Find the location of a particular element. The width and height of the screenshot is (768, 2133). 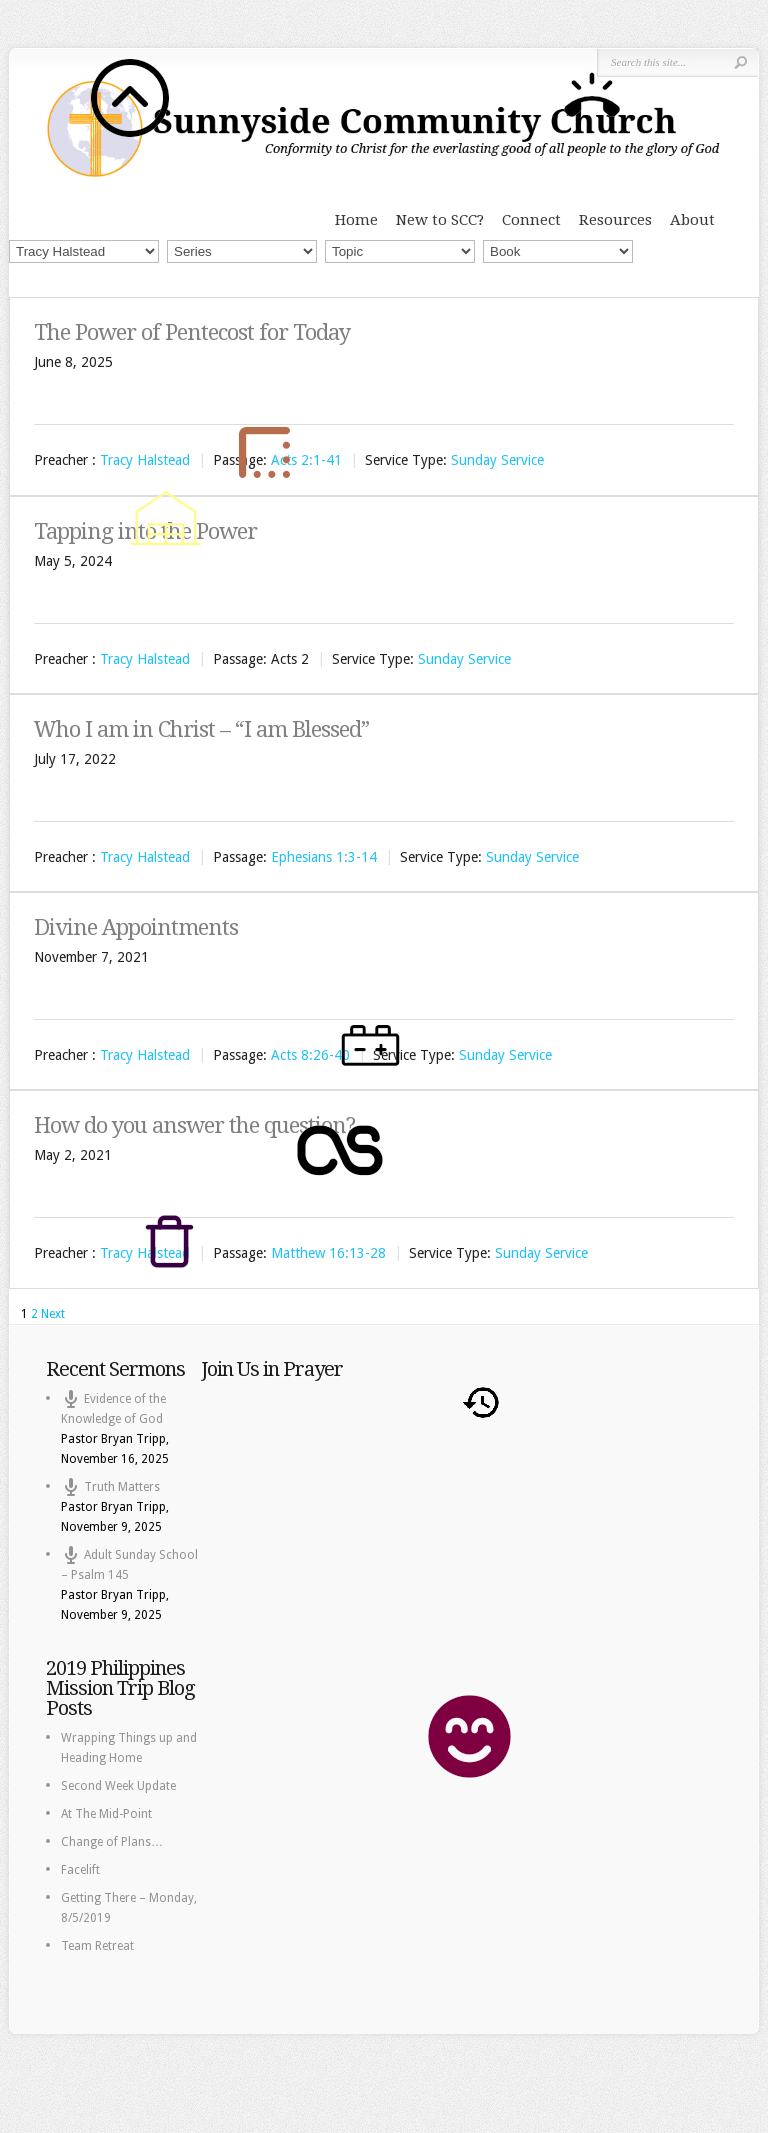

connect to Last.fm account is located at coordinates (340, 1149).